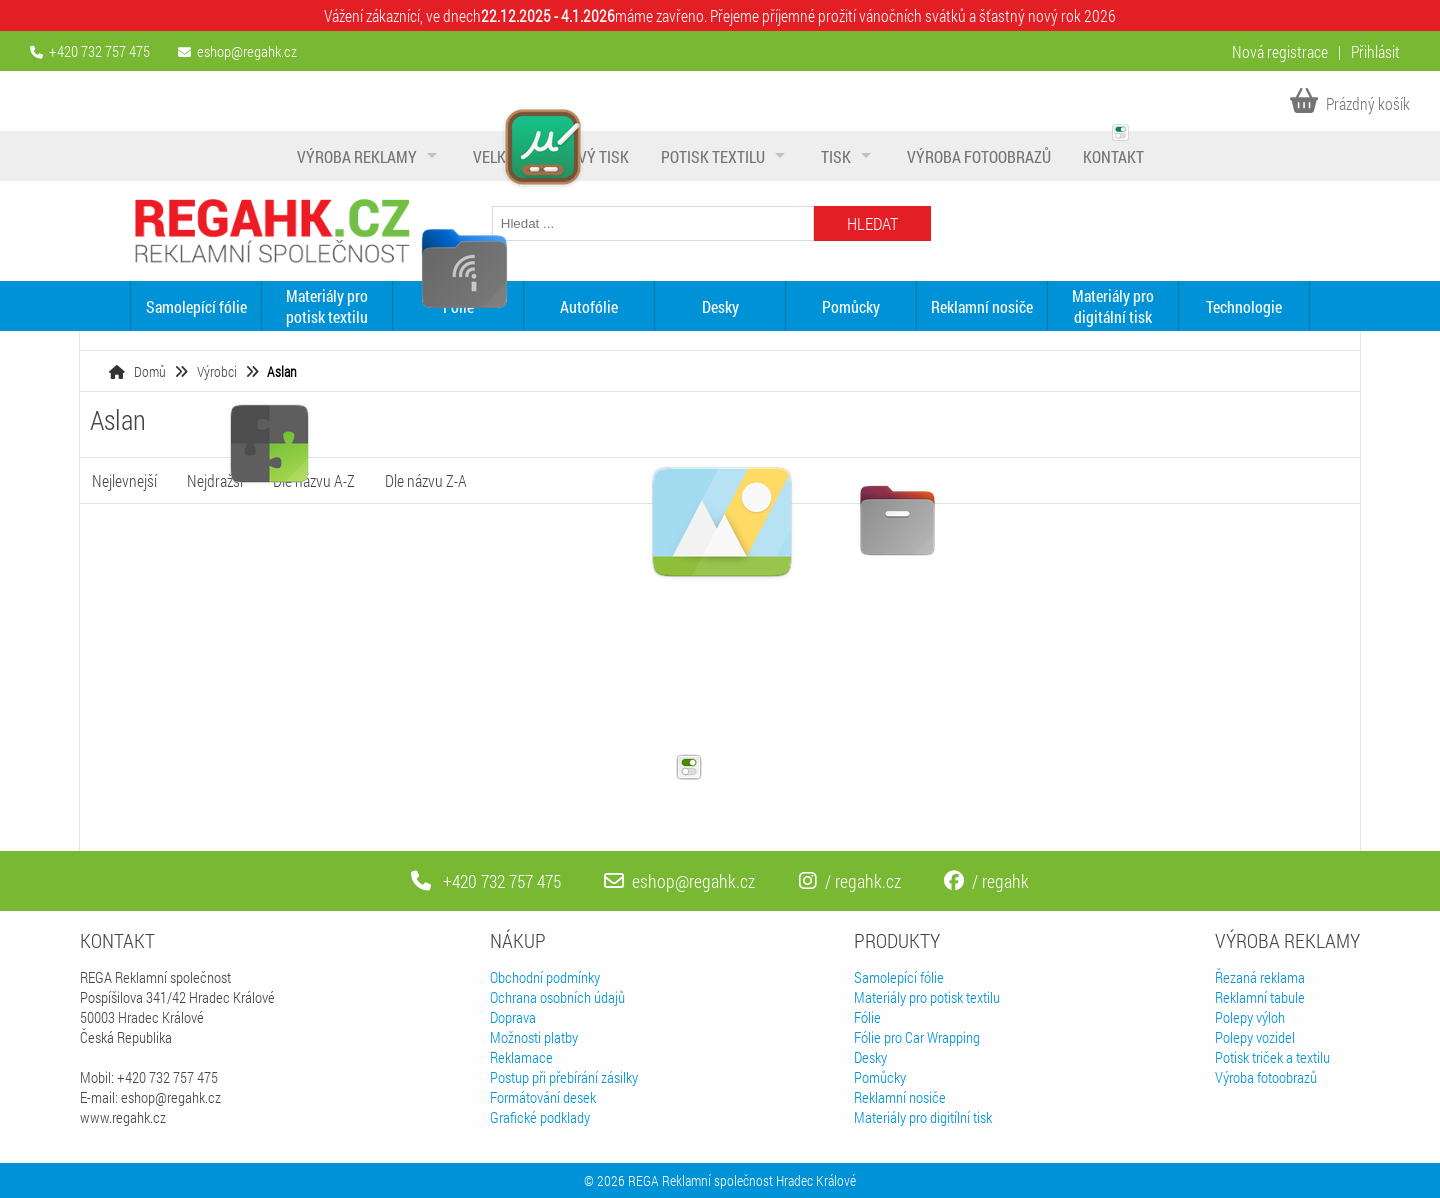 This screenshot has width=1440, height=1198. I want to click on open desktop preferences or settings, so click(689, 767).